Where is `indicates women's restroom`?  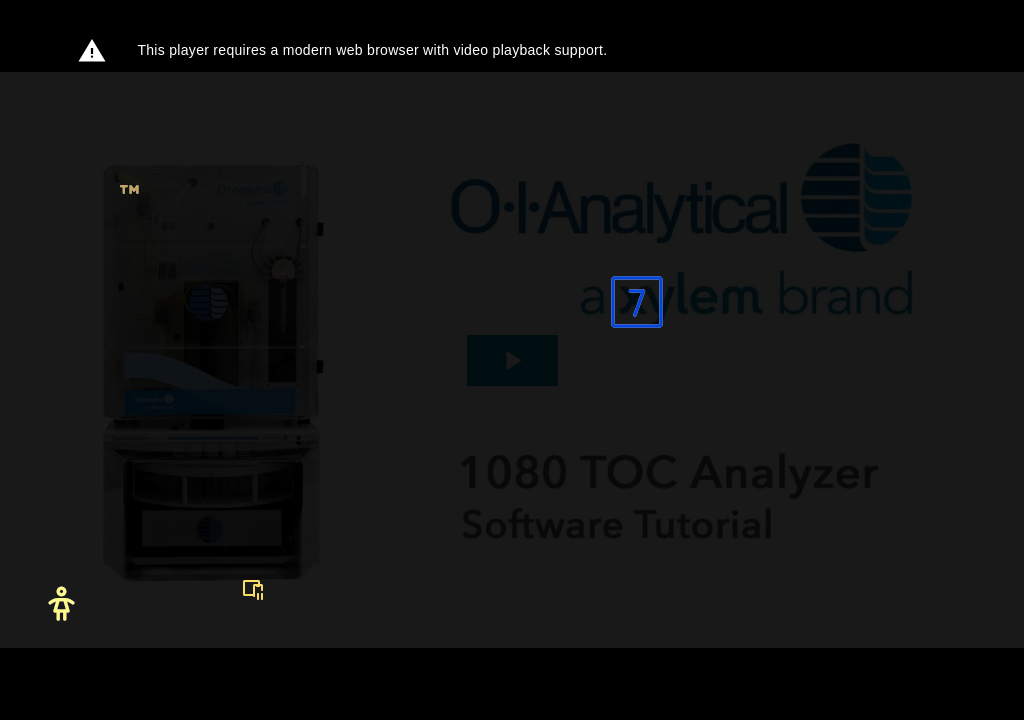
indicates women's restroom is located at coordinates (61, 604).